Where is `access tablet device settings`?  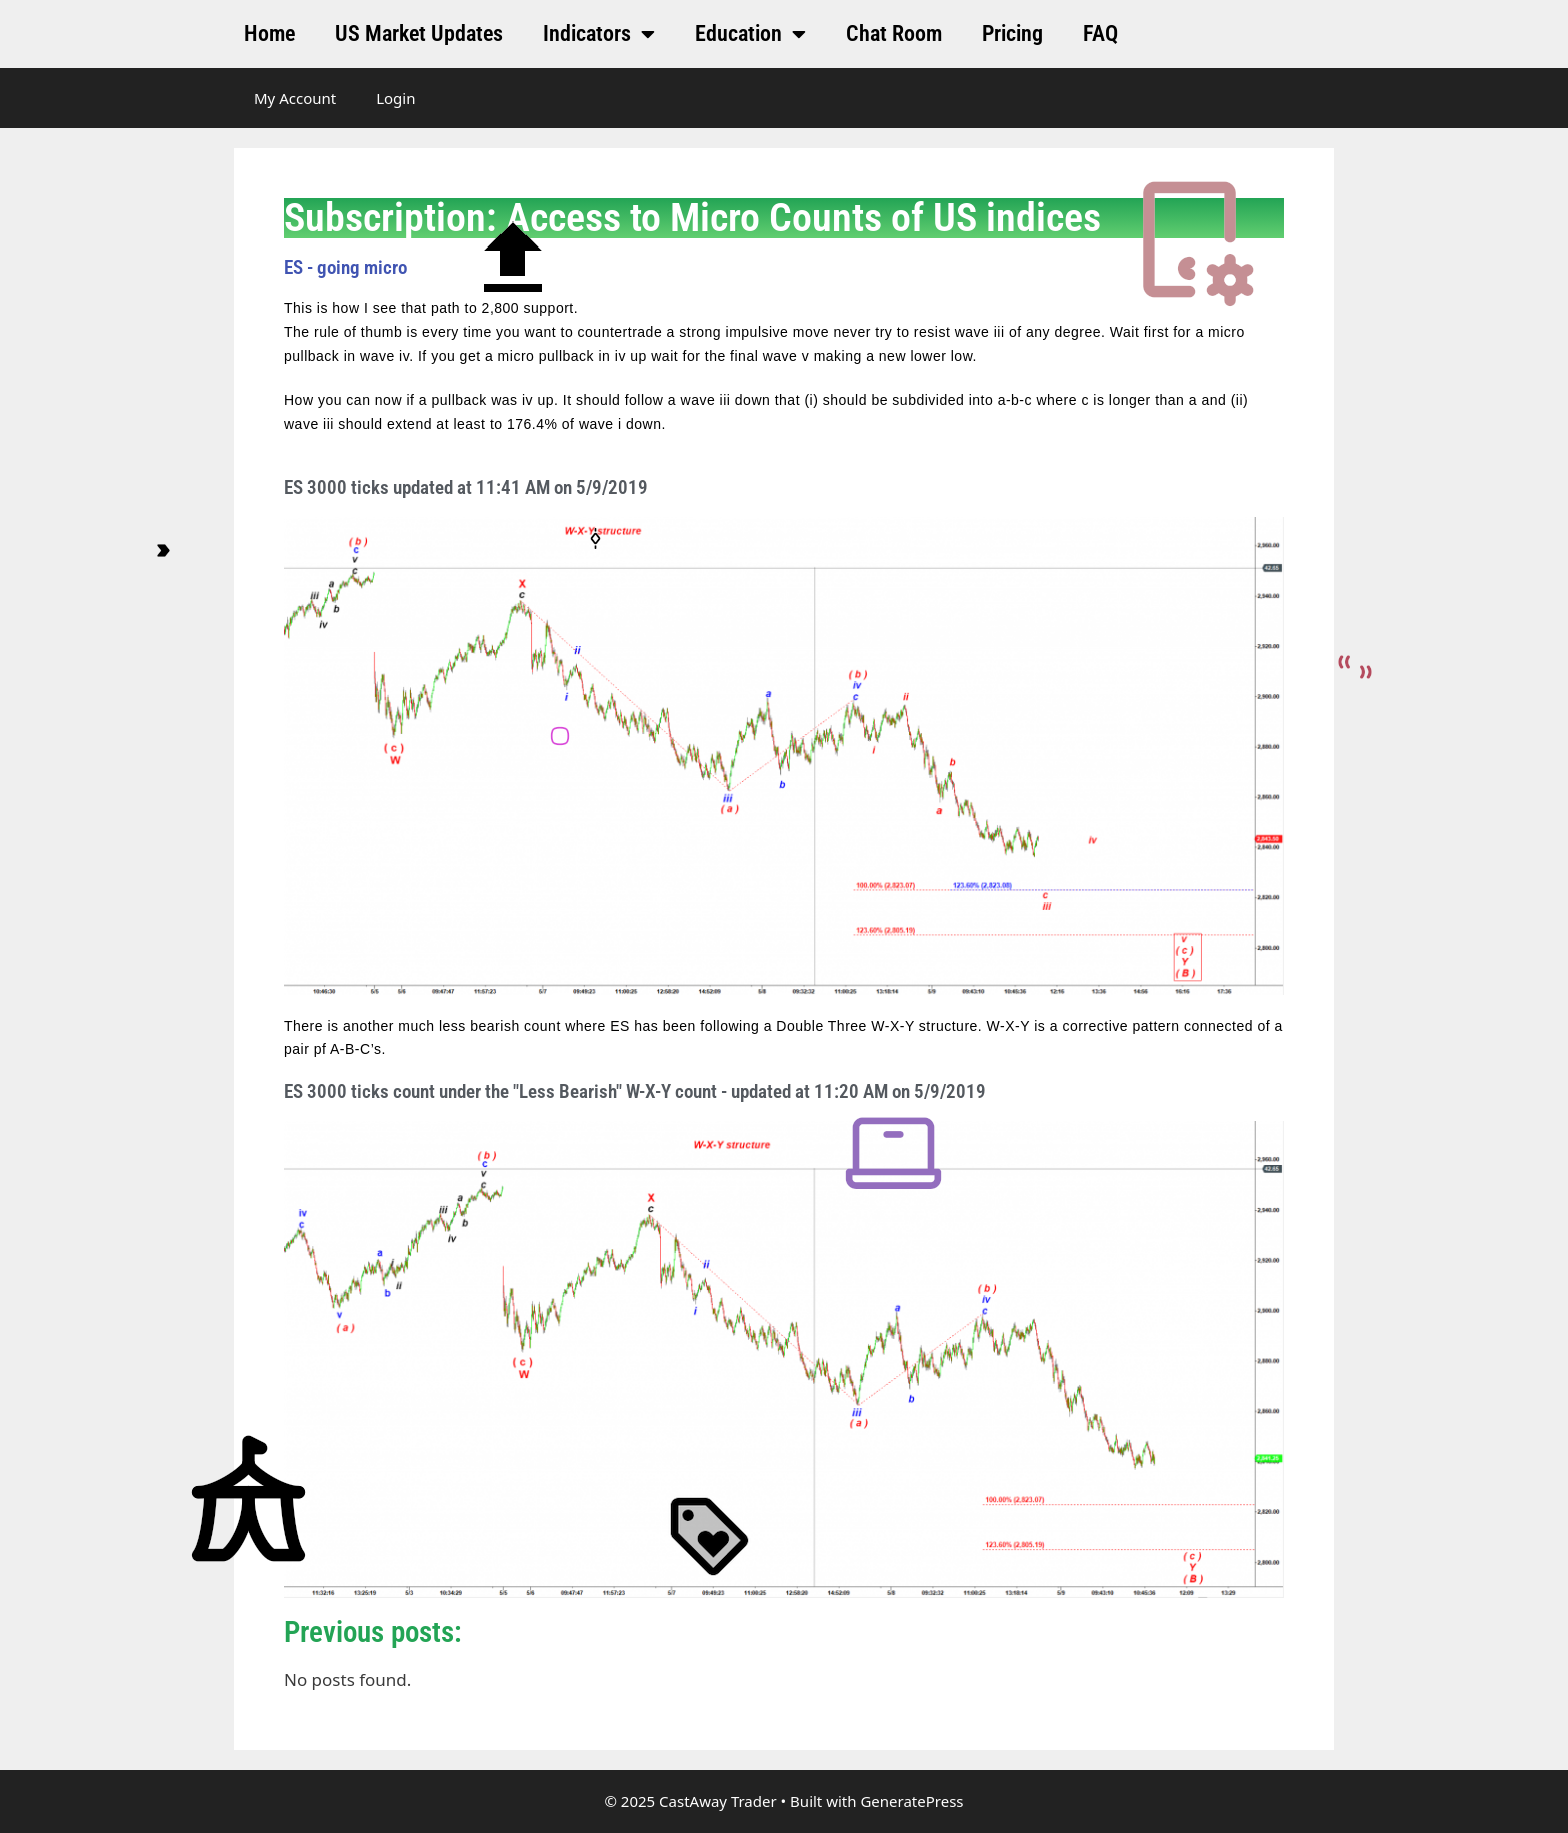 access tablet device settings is located at coordinates (1189, 239).